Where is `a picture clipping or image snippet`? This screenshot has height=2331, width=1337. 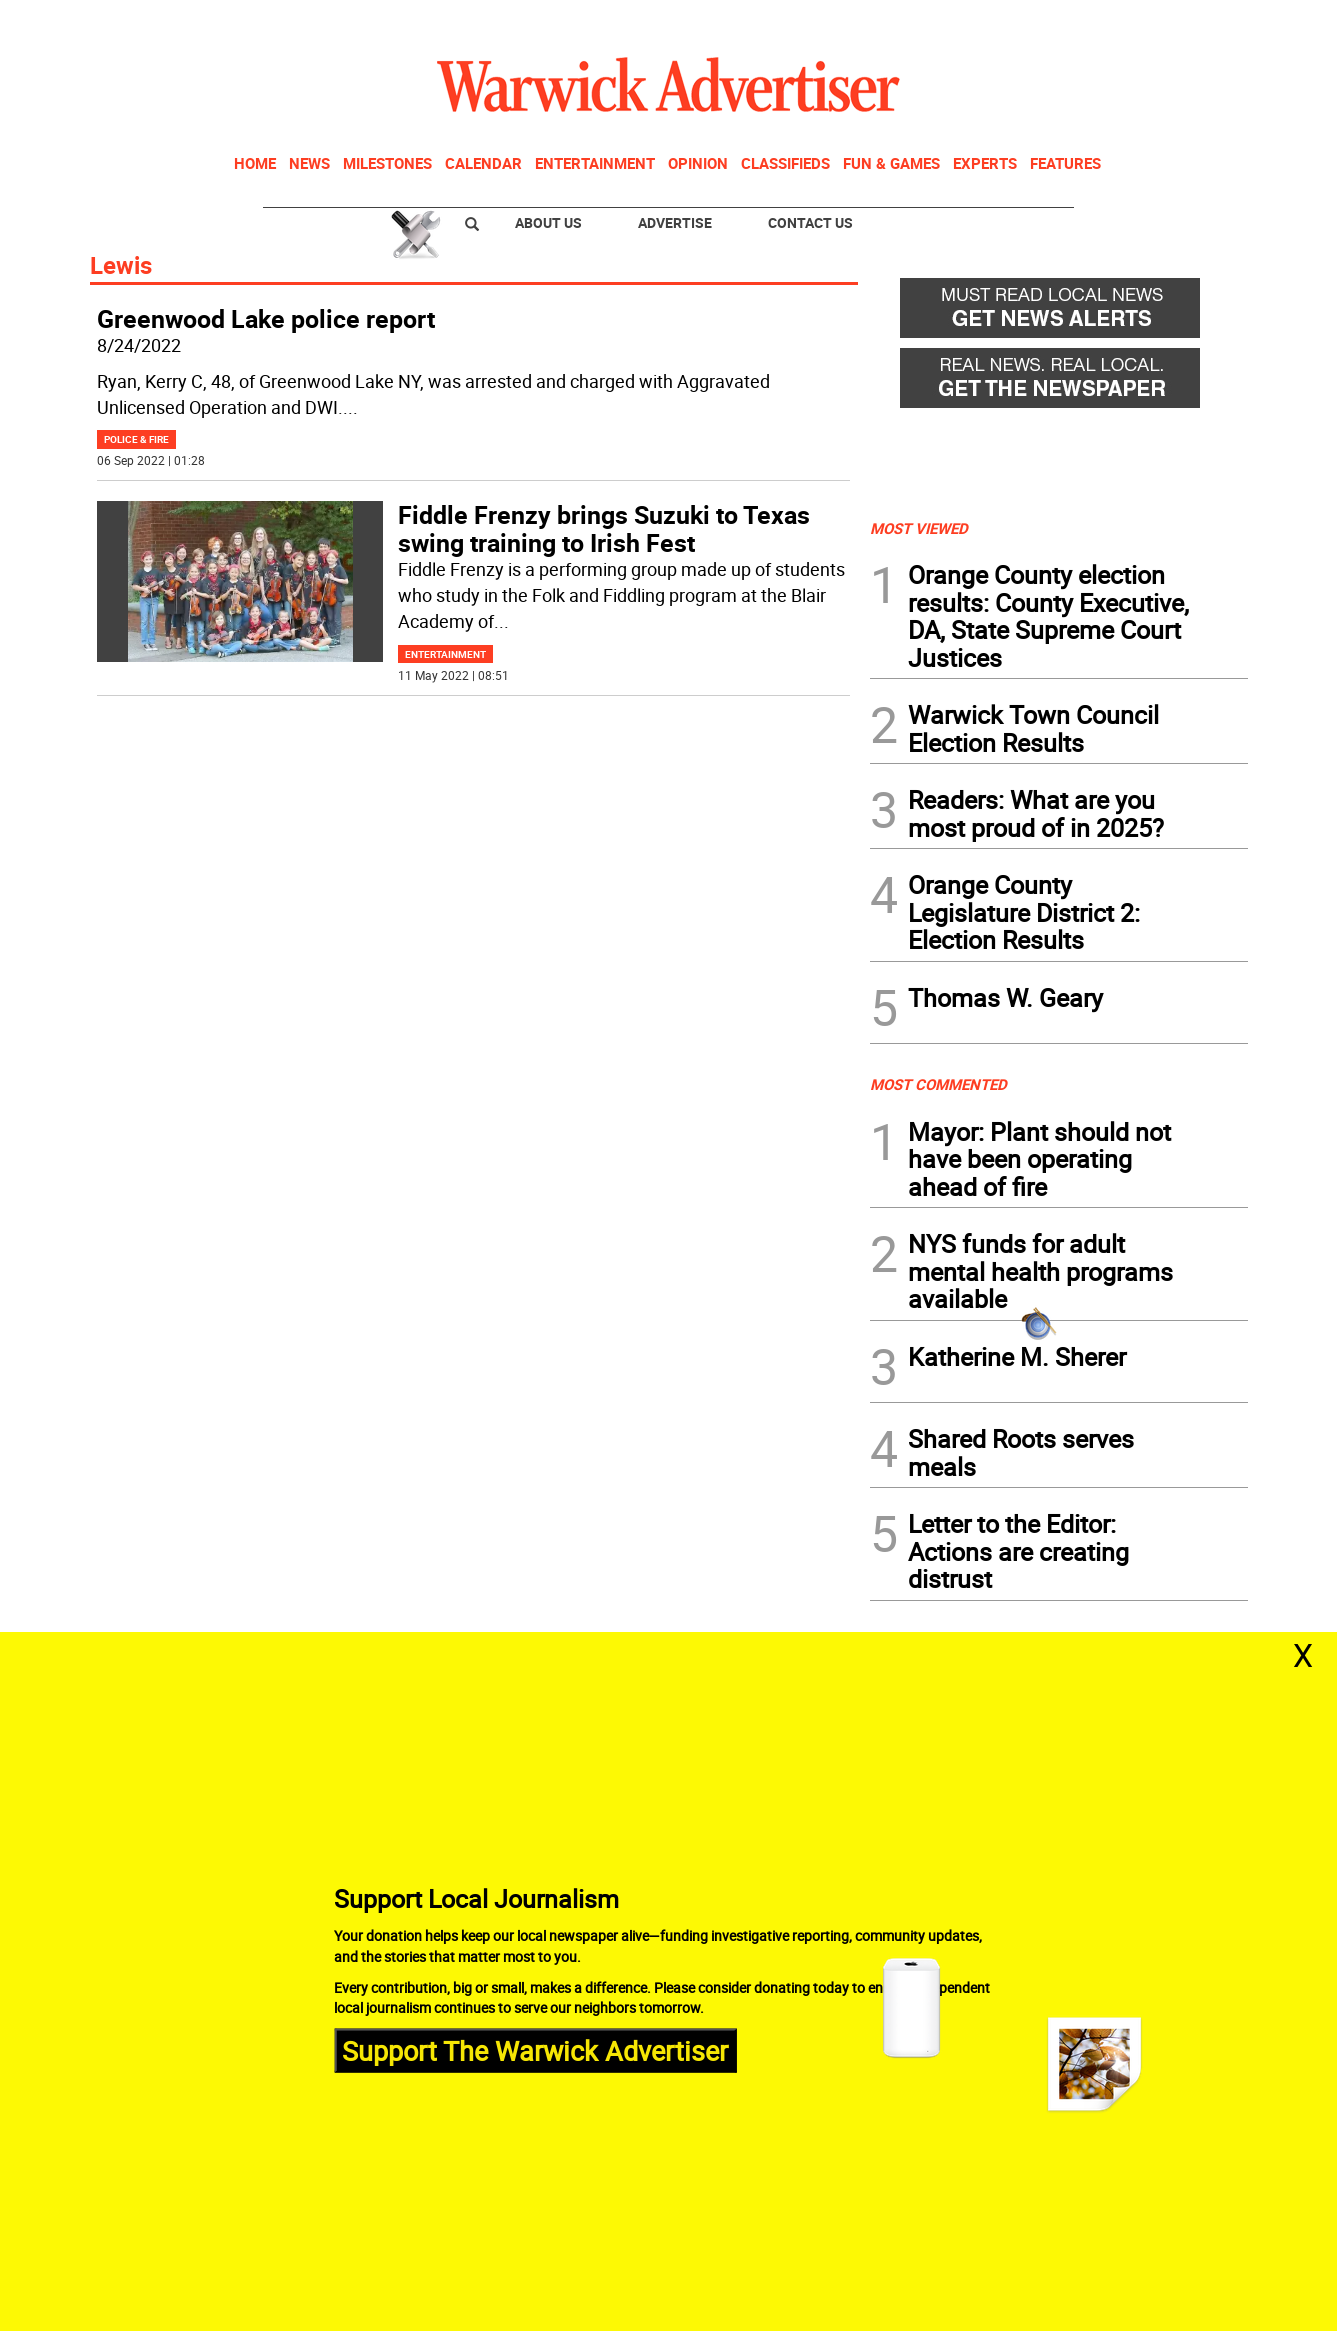 a picture clipping or image snippet is located at coordinates (1094, 2066).